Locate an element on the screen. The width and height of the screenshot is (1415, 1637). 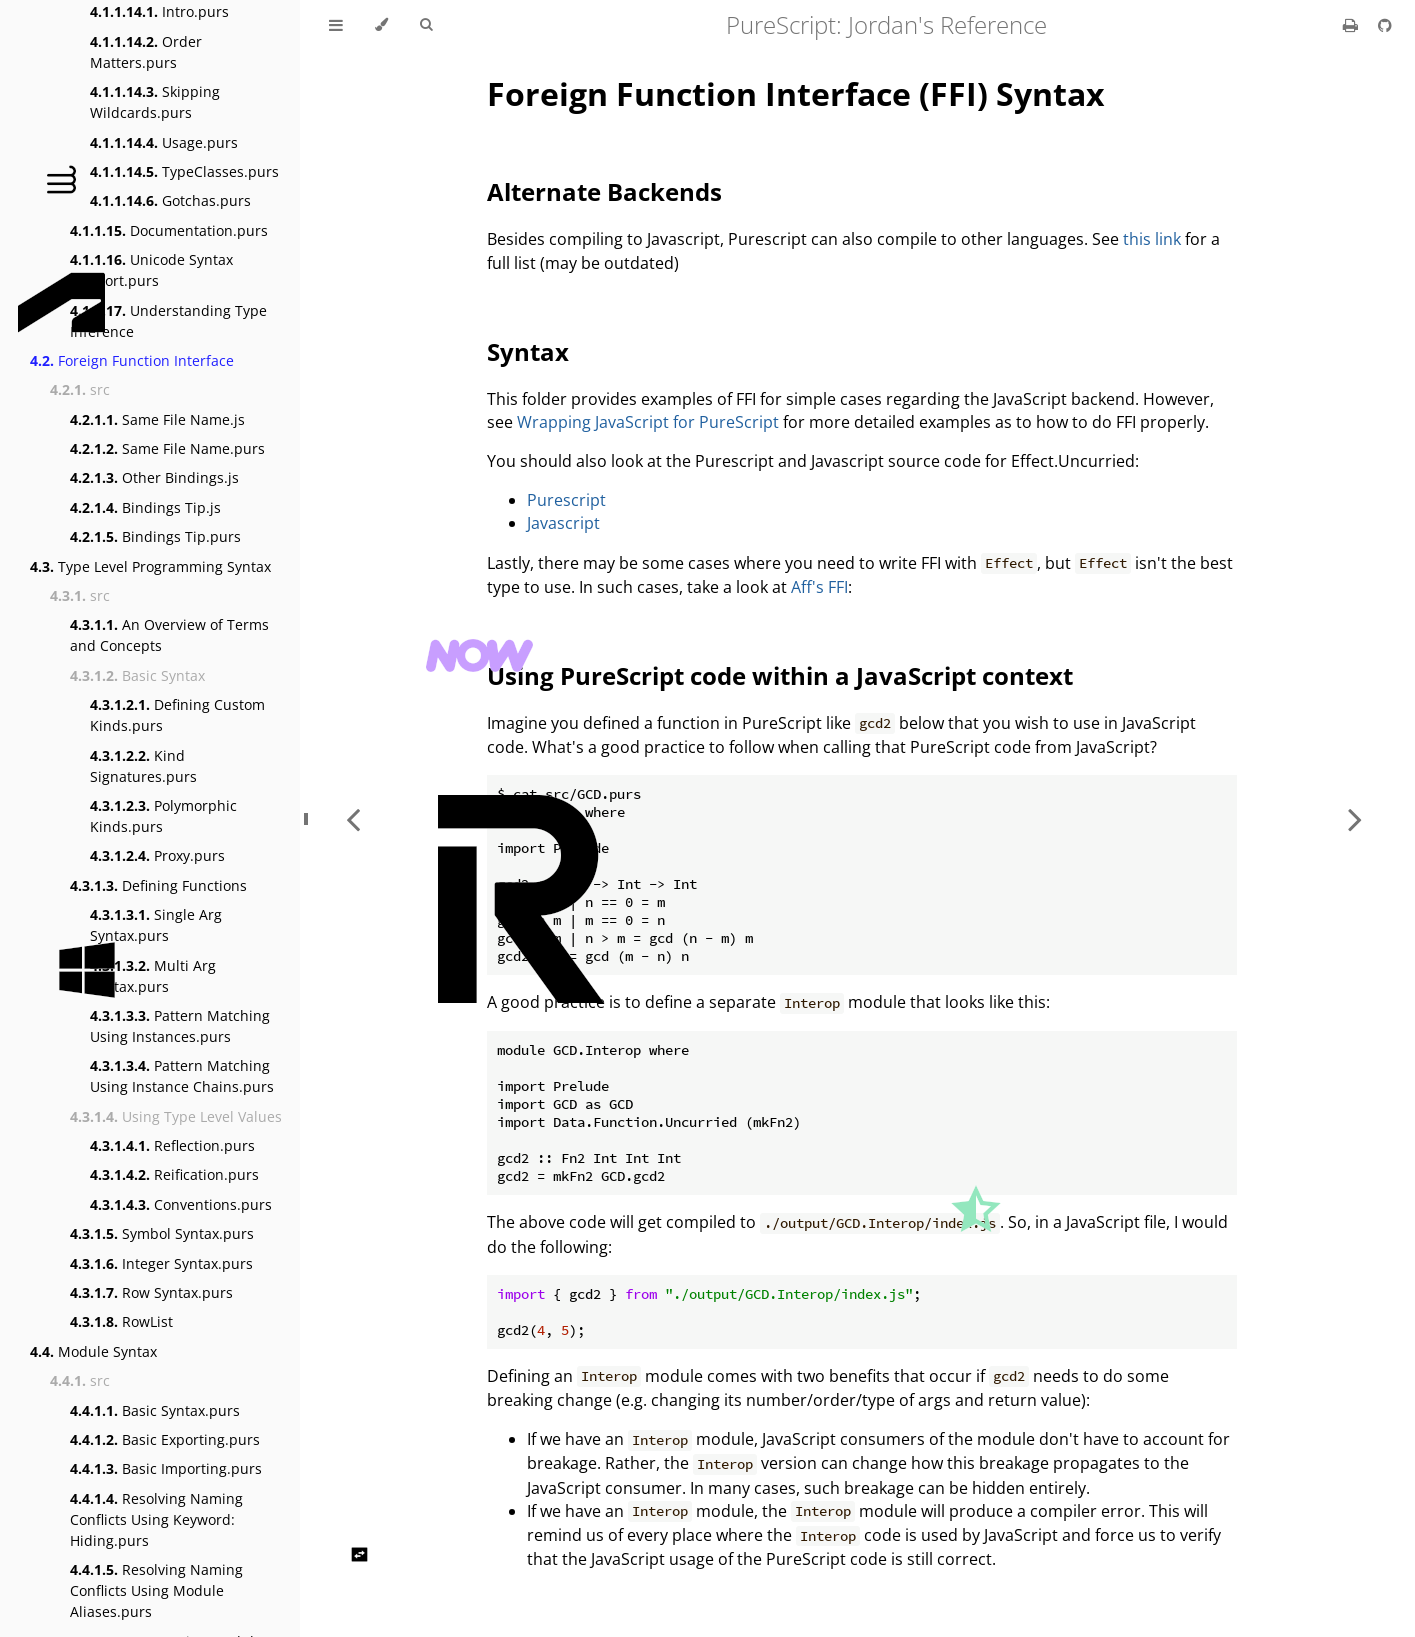
link to Cirrus CI continuous integration service is located at coordinates (61, 179).